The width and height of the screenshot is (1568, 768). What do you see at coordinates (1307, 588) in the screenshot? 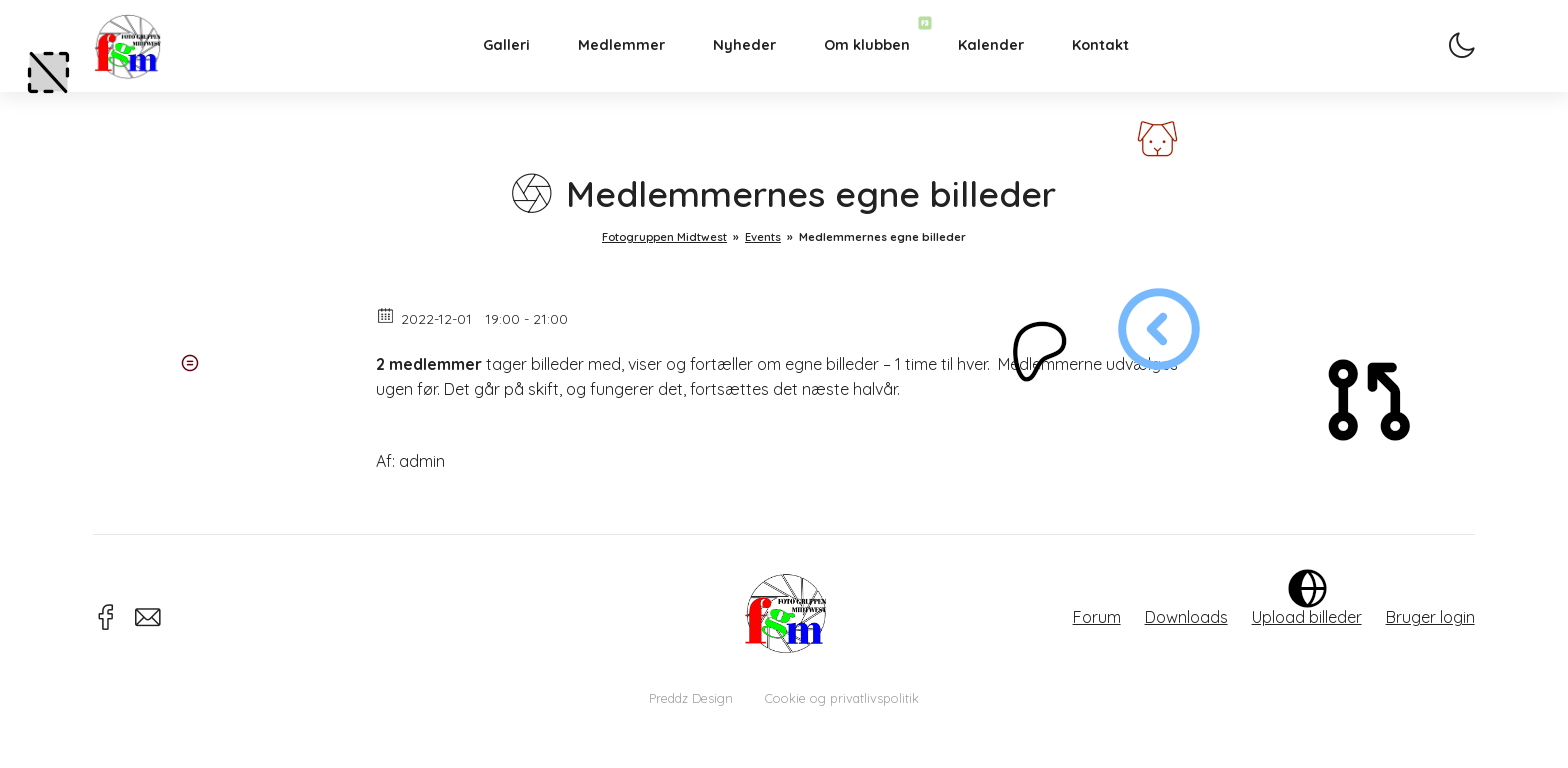
I see `switch to global or worldwide view` at bounding box center [1307, 588].